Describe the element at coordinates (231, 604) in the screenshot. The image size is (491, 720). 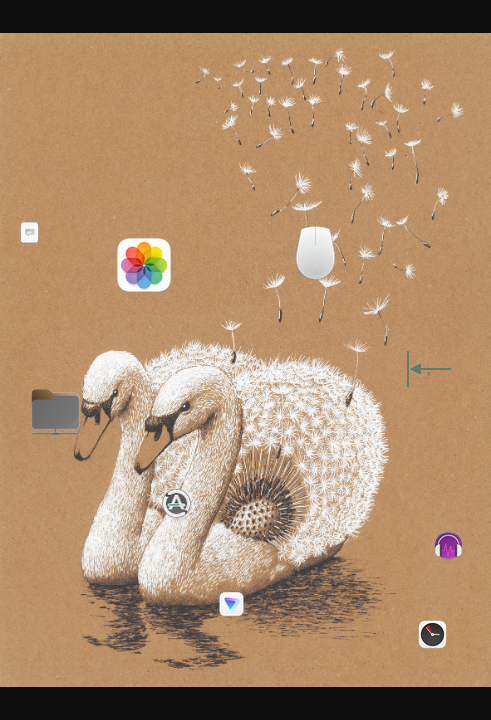
I see `launch ProtonVPN application` at that location.